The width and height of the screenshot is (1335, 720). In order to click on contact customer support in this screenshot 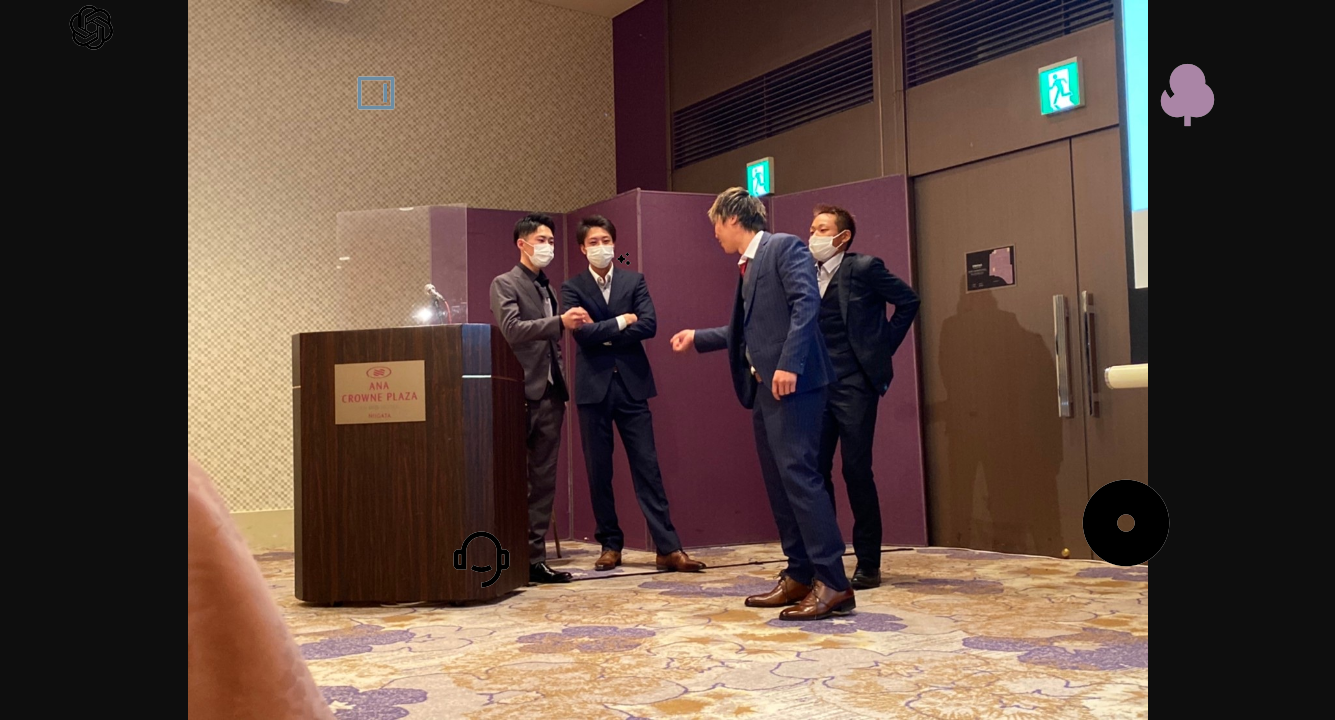, I will do `click(481, 559)`.